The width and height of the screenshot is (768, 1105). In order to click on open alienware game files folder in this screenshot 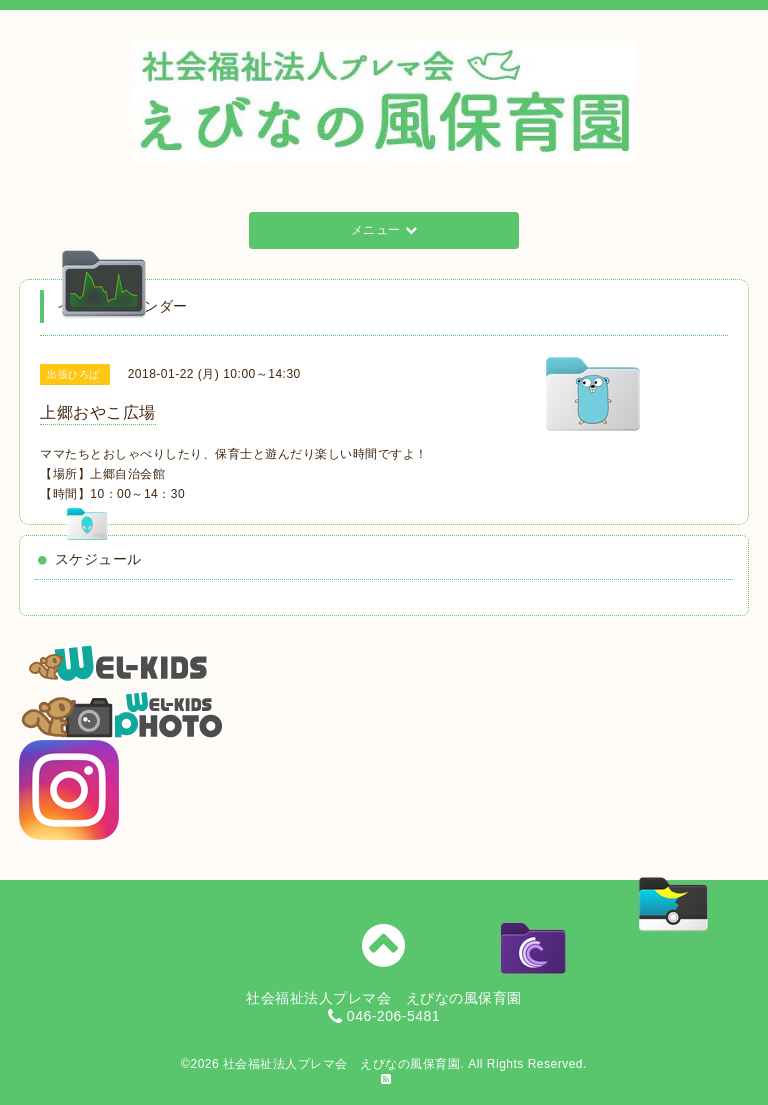, I will do `click(87, 525)`.